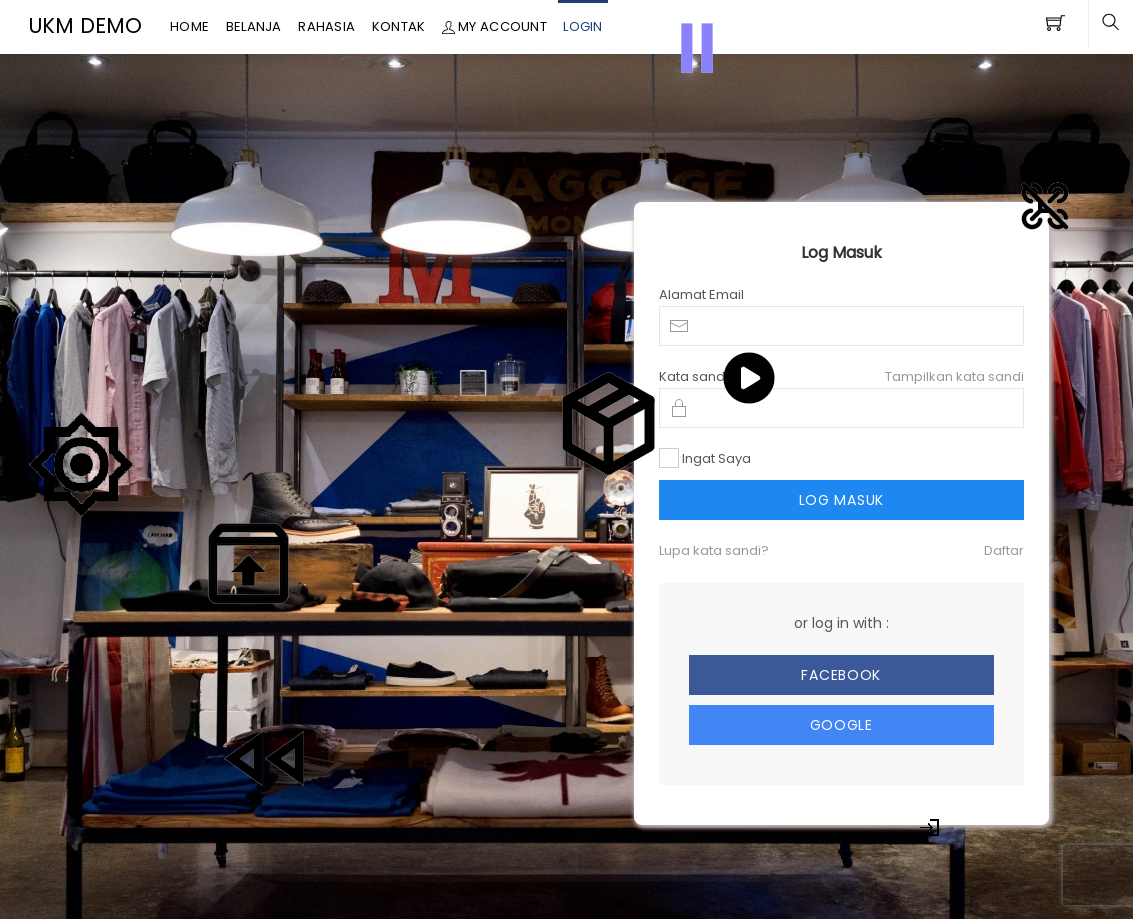 The image size is (1133, 919). What do you see at coordinates (608, 423) in the screenshot?
I see `view package or shipment details` at bounding box center [608, 423].